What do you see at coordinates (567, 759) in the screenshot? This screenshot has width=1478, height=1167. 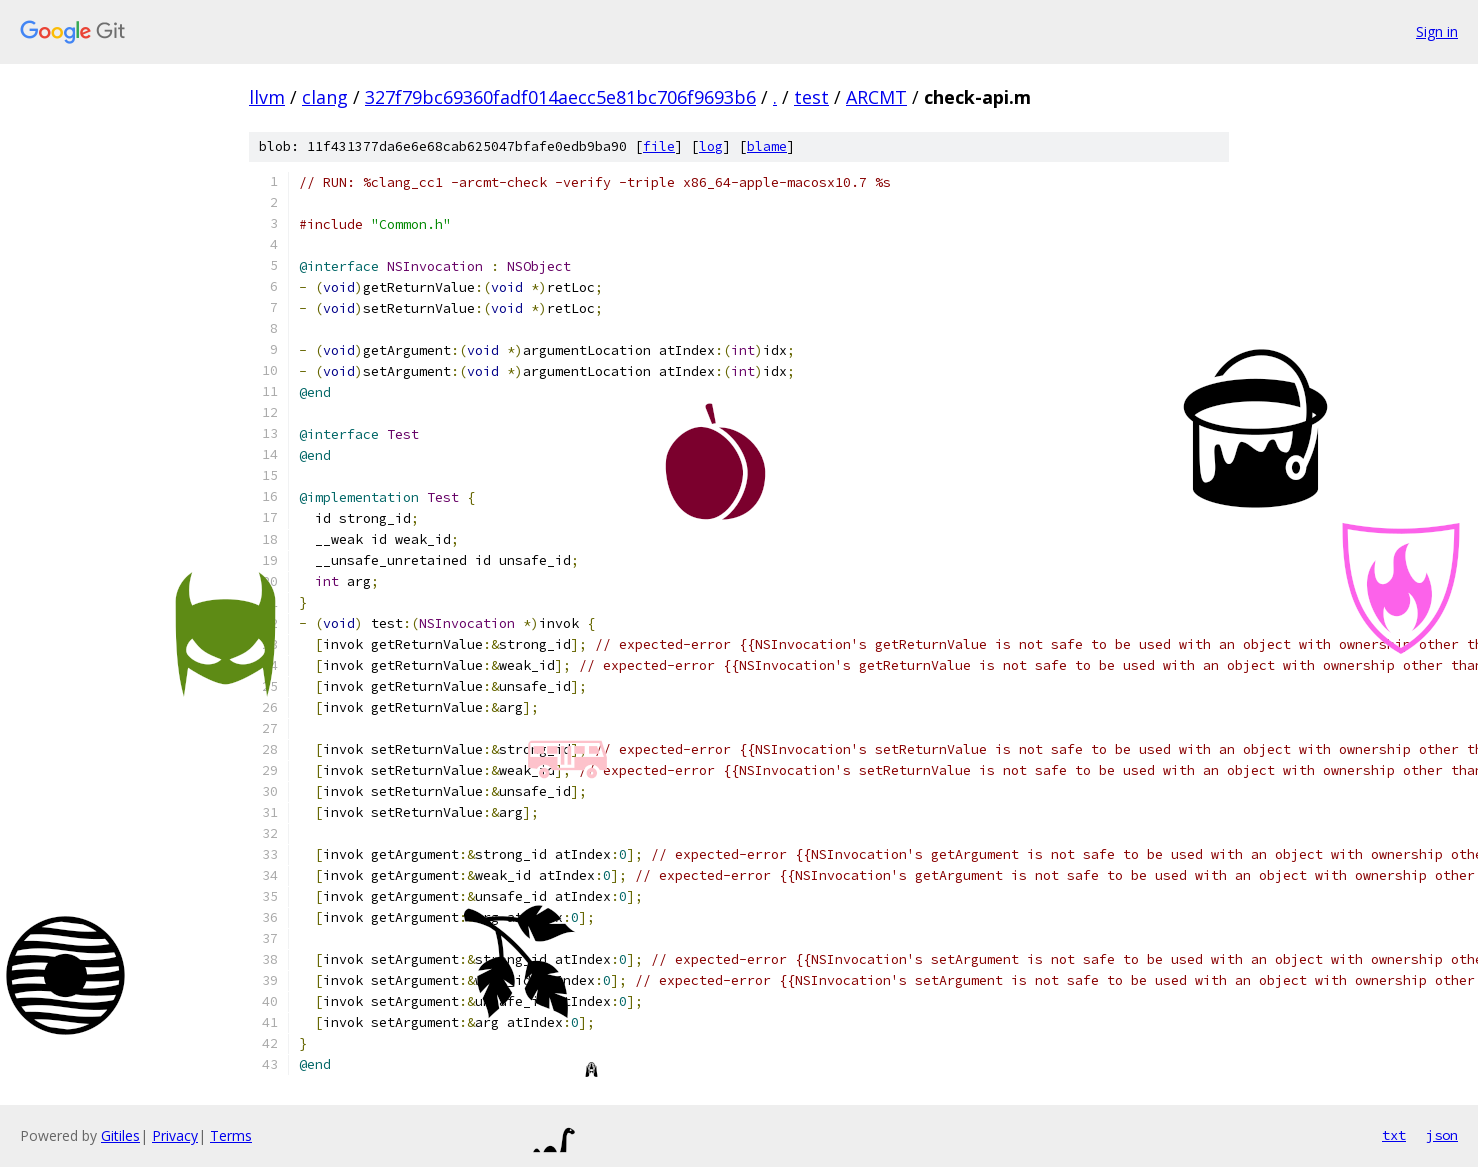 I see `view public transit options` at bounding box center [567, 759].